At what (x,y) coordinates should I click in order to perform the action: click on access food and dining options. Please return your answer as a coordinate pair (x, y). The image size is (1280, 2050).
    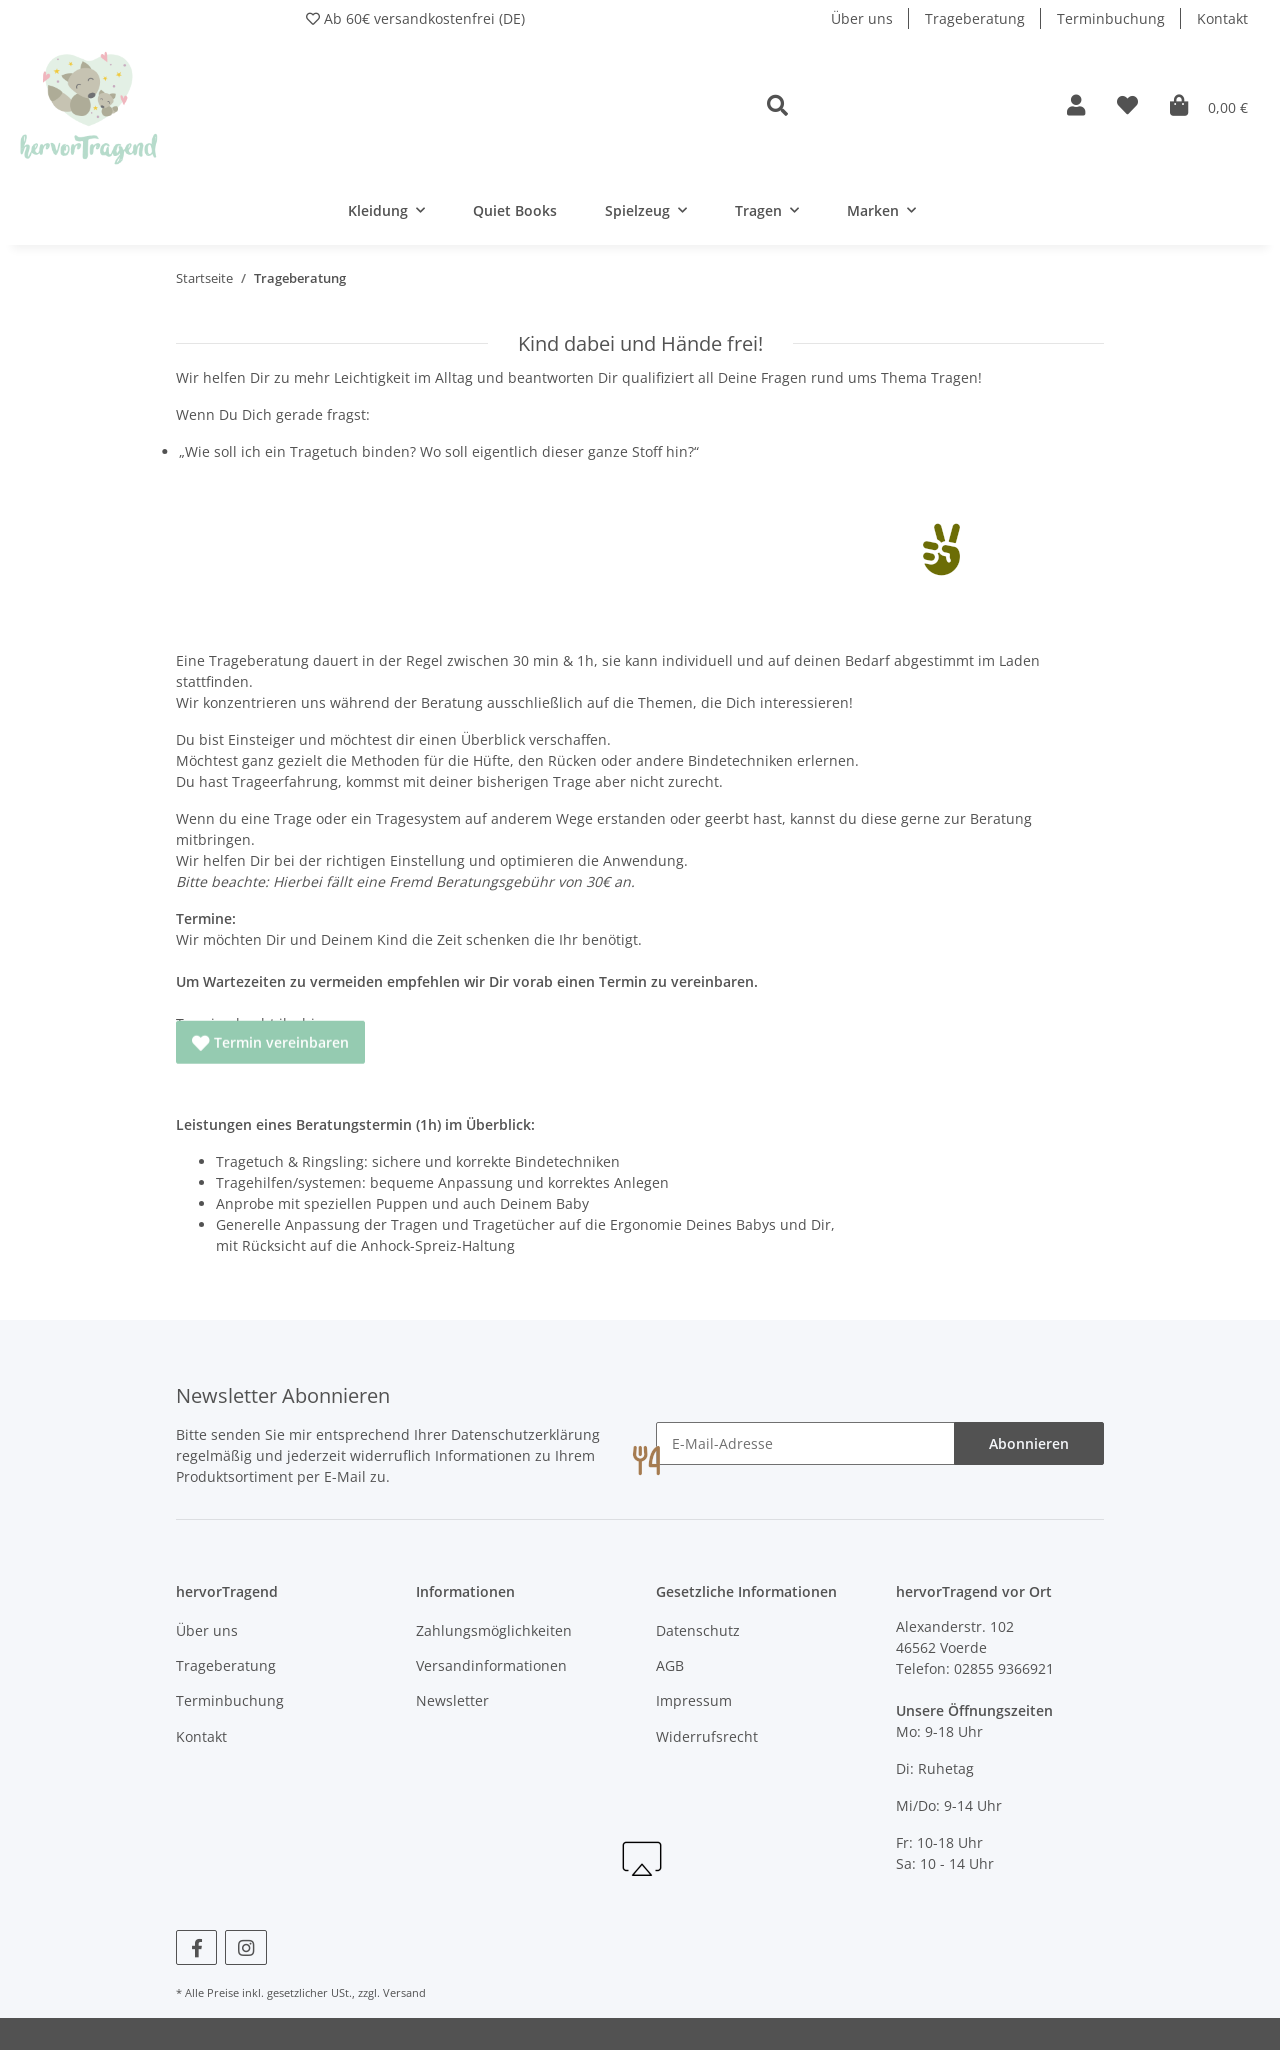
    Looking at the image, I should click on (647, 1460).